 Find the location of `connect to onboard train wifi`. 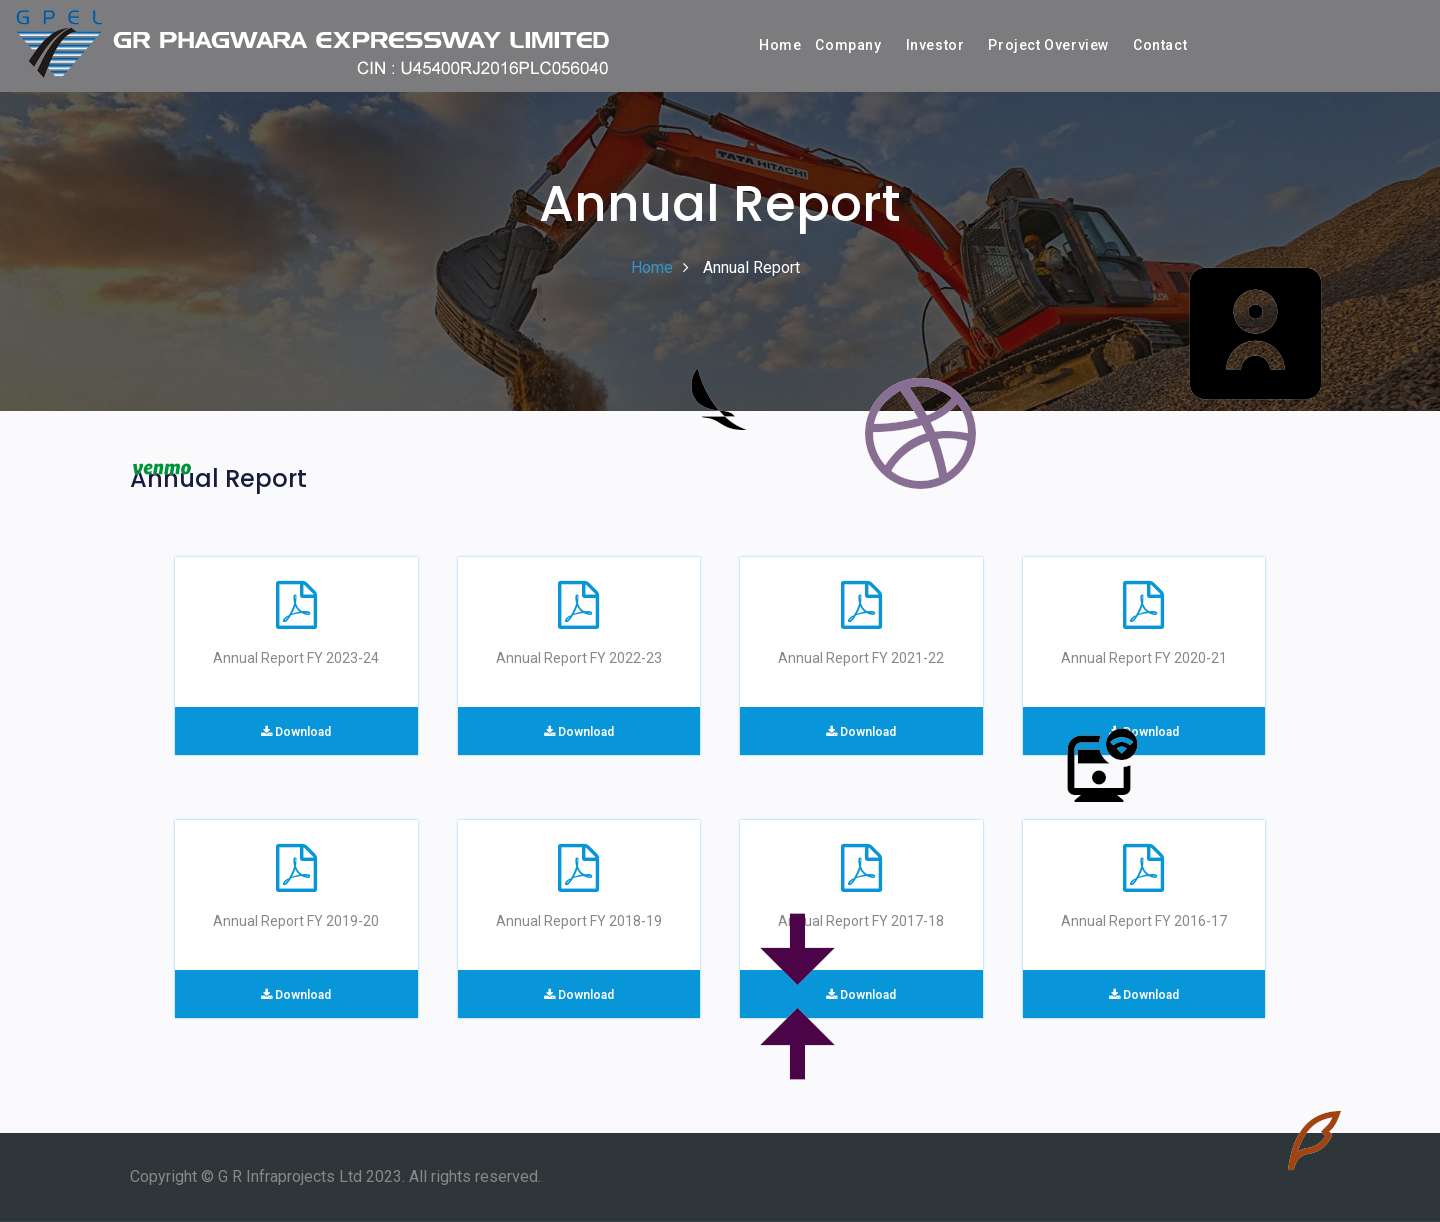

connect to onboard train wifi is located at coordinates (1099, 767).